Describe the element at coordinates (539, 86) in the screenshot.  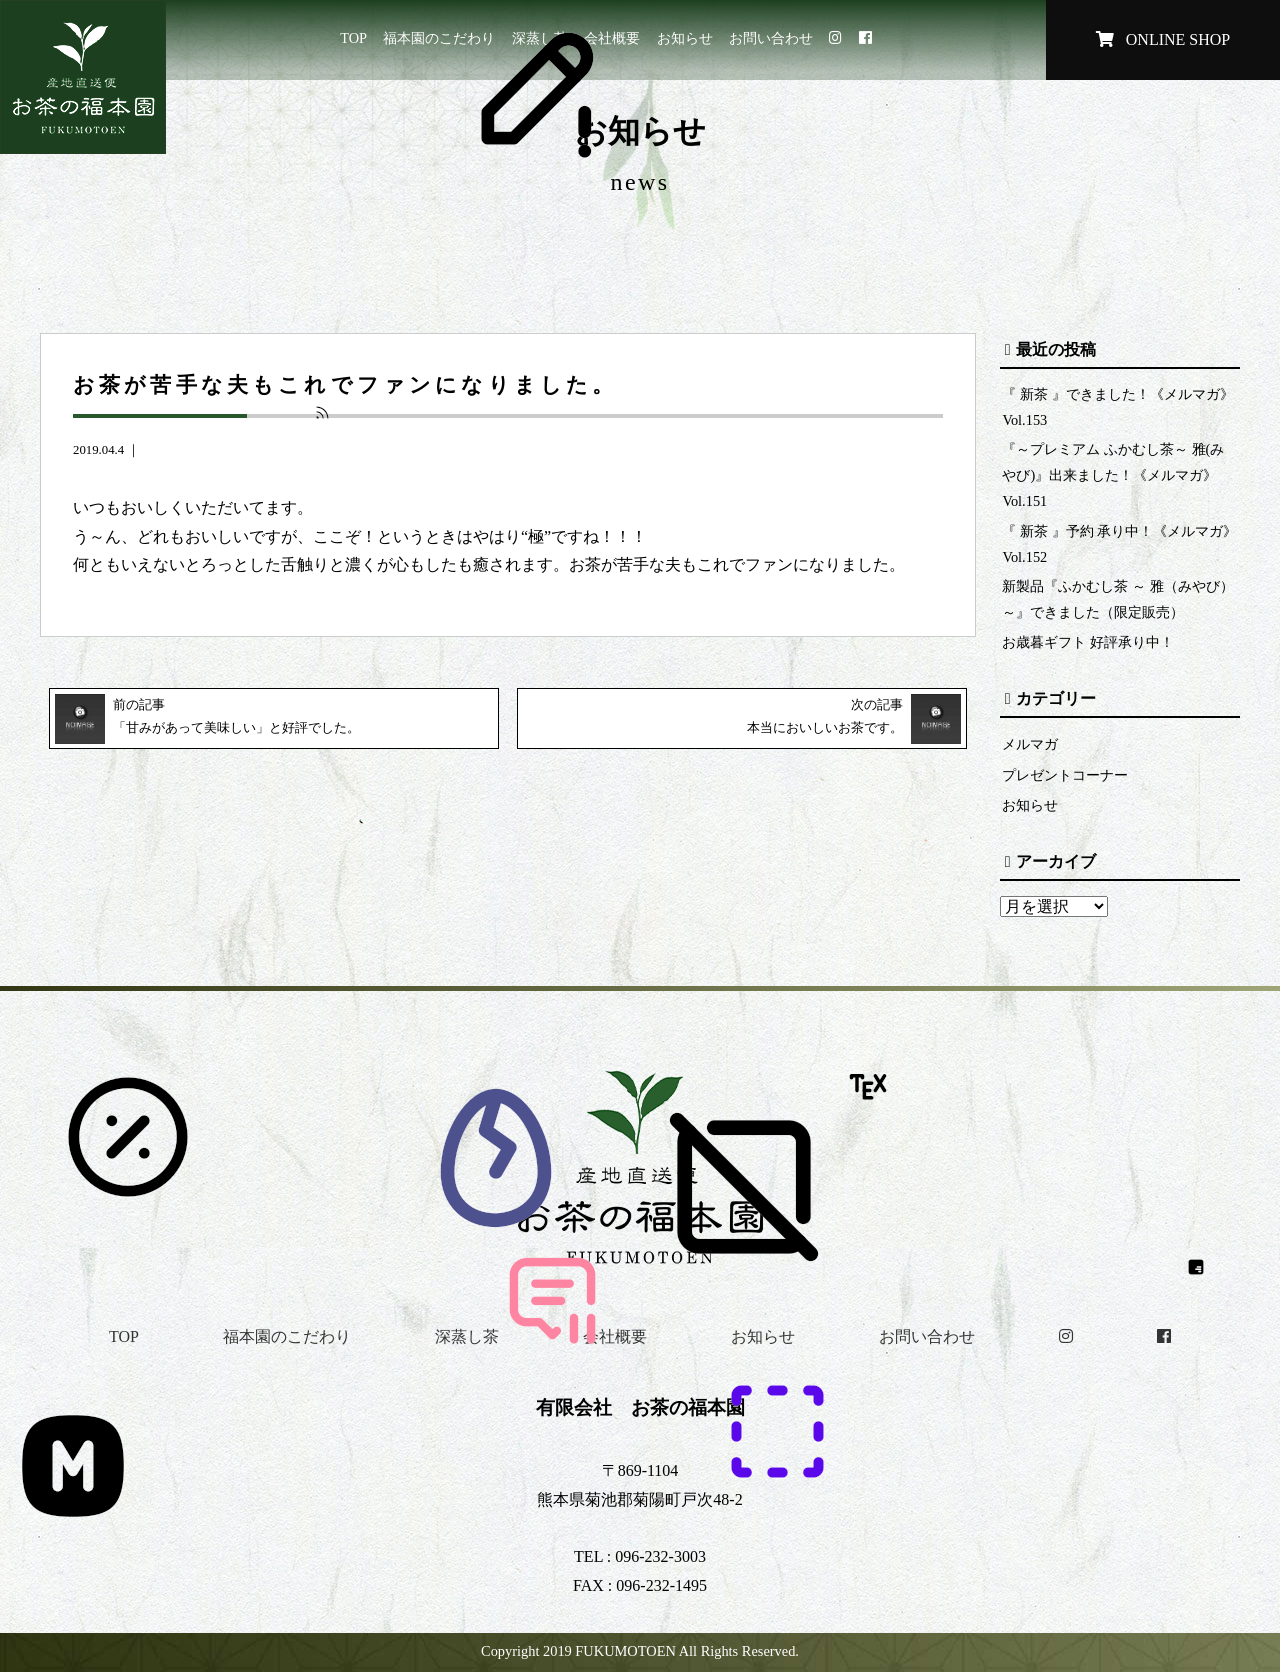
I see `edit action requires attention` at that location.